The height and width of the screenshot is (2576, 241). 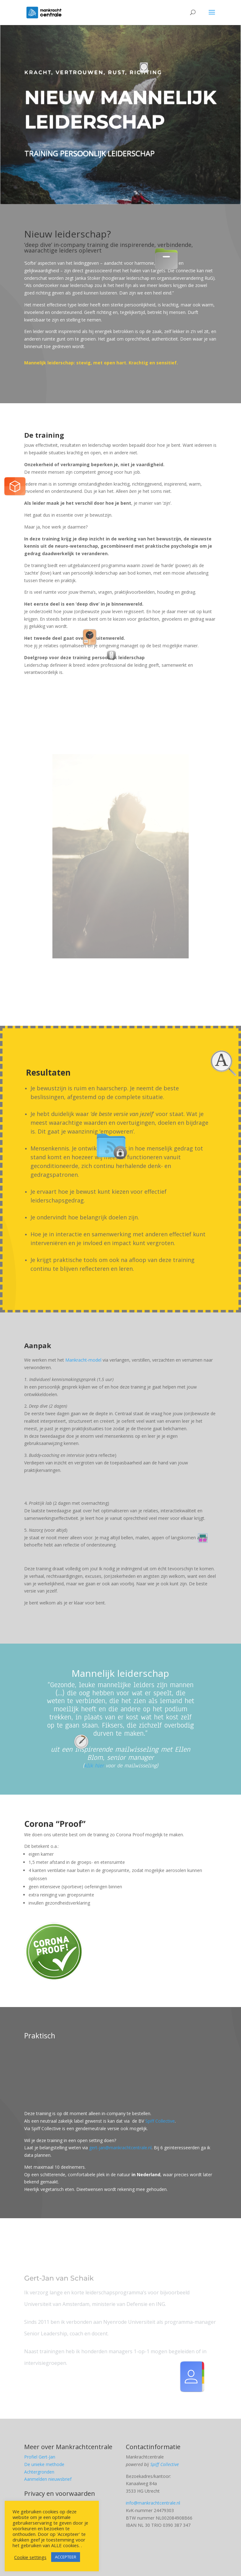 I want to click on open contacts or address book app, so click(x=192, y=2376).